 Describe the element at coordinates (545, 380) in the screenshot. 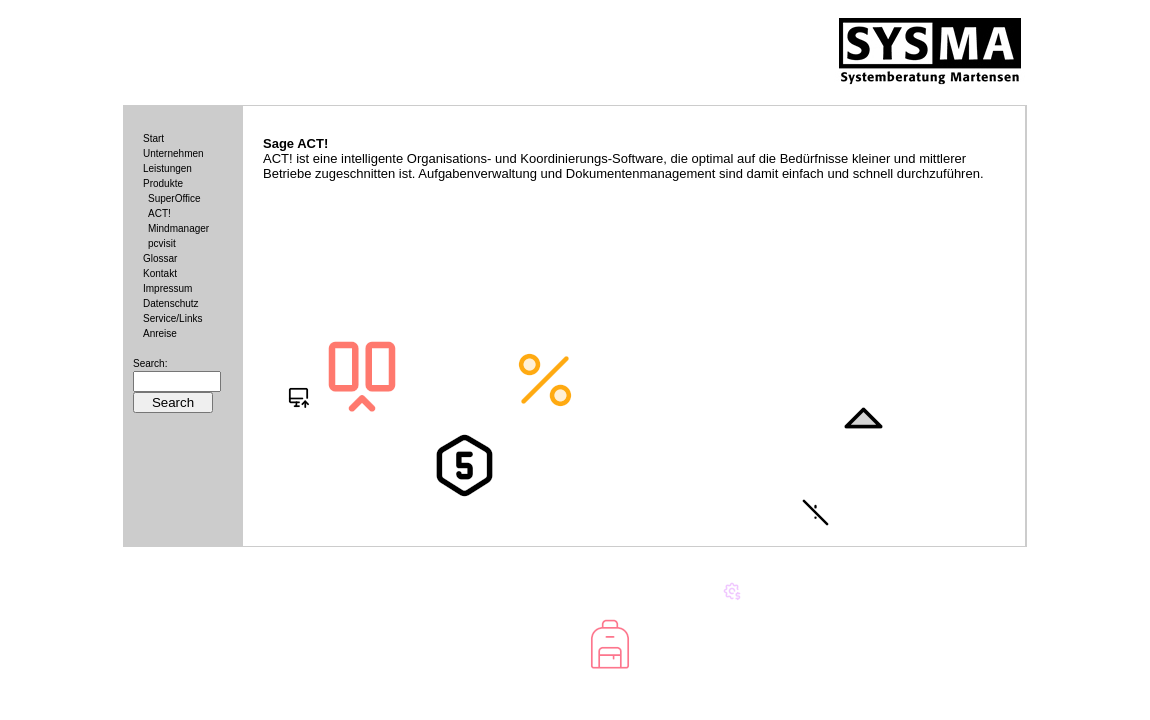

I see `view discount or sale pricing` at that location.